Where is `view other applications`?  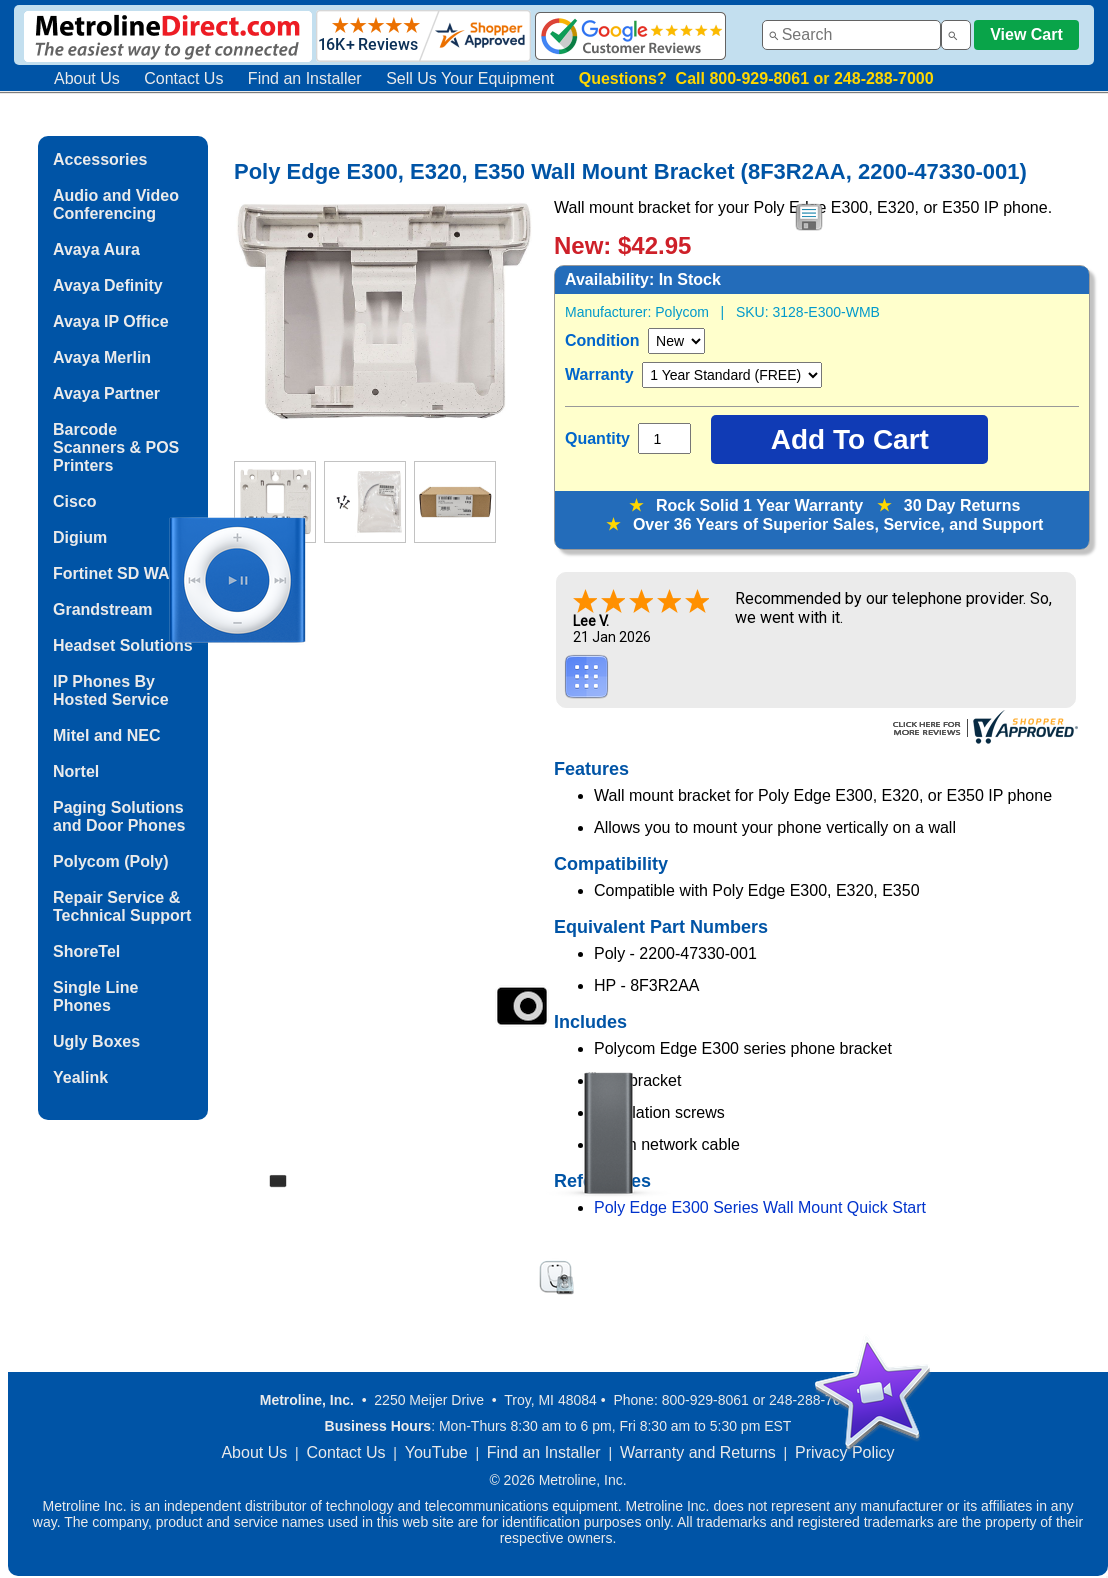
view other applications is located at coordinates (586, 676).